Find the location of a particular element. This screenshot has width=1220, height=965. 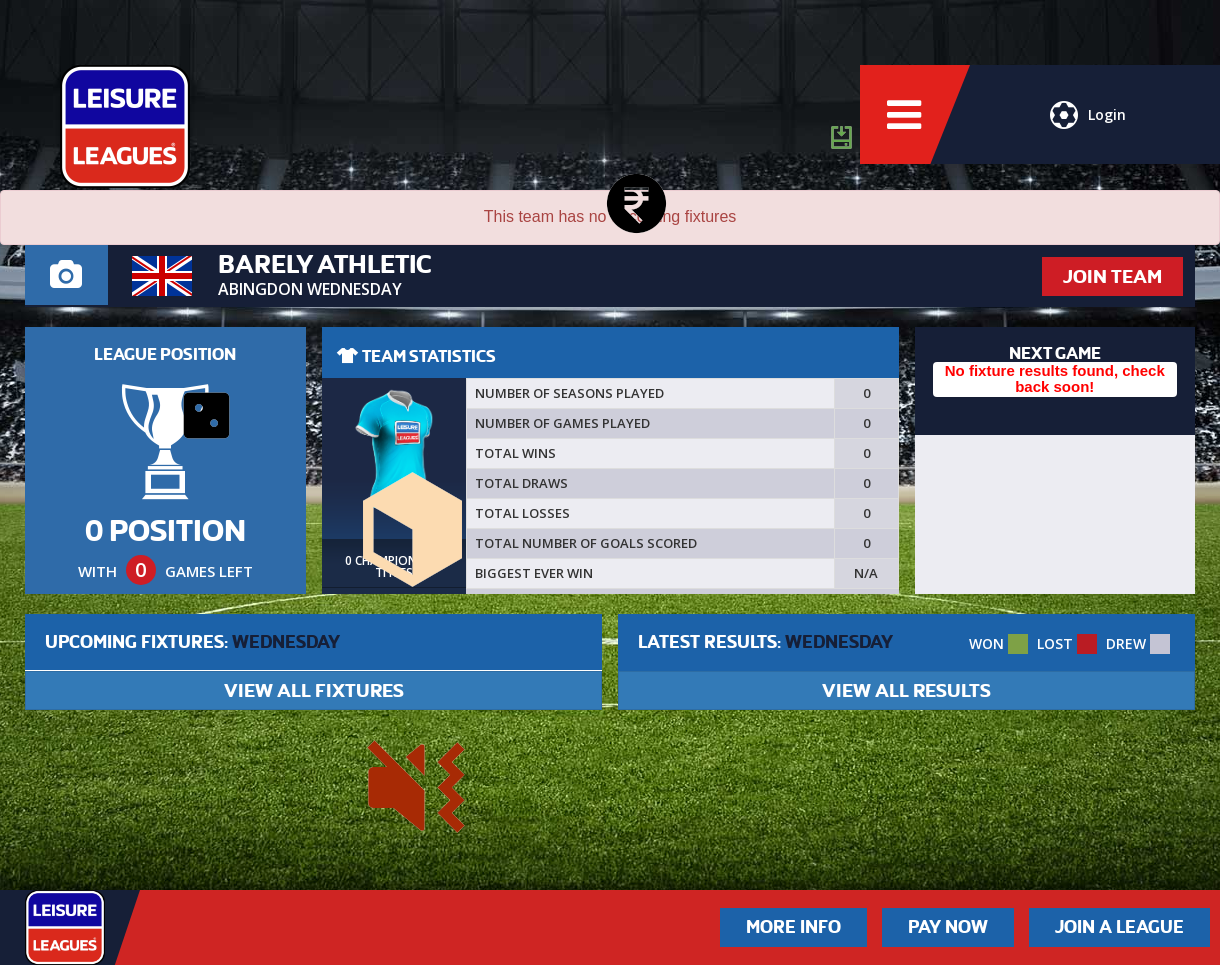

install an app or software is located at coordinates (841, 137).